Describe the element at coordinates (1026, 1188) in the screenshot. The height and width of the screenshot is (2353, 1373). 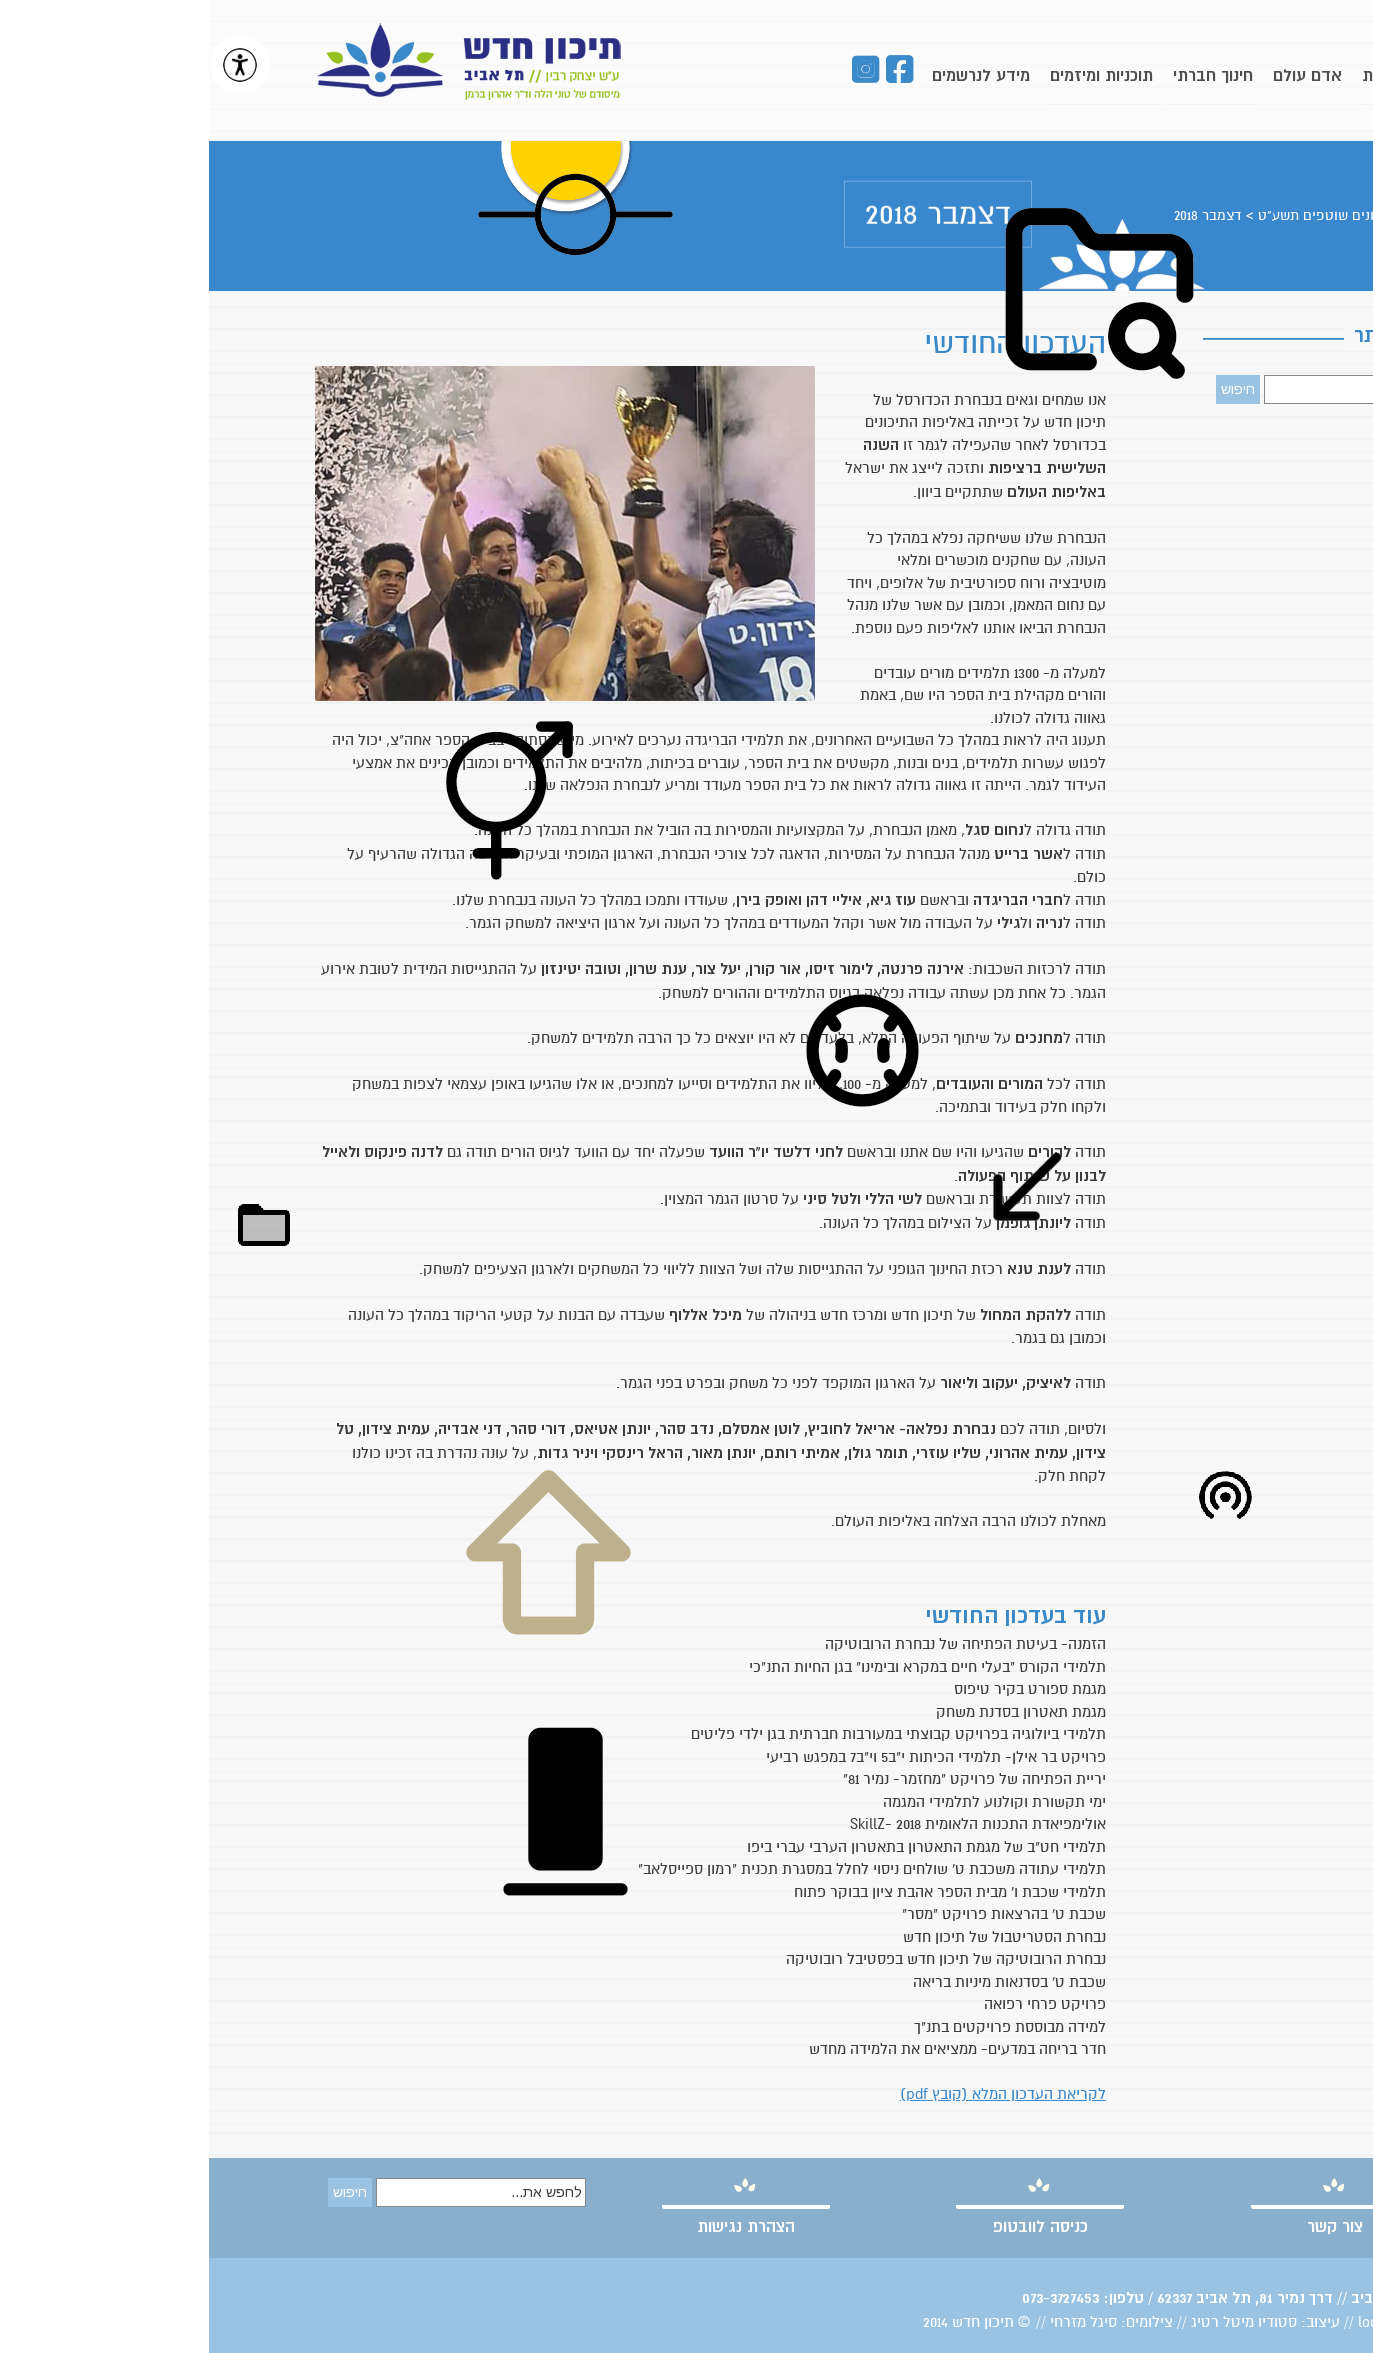
I see `navigate or move southwest on a map` at that location.